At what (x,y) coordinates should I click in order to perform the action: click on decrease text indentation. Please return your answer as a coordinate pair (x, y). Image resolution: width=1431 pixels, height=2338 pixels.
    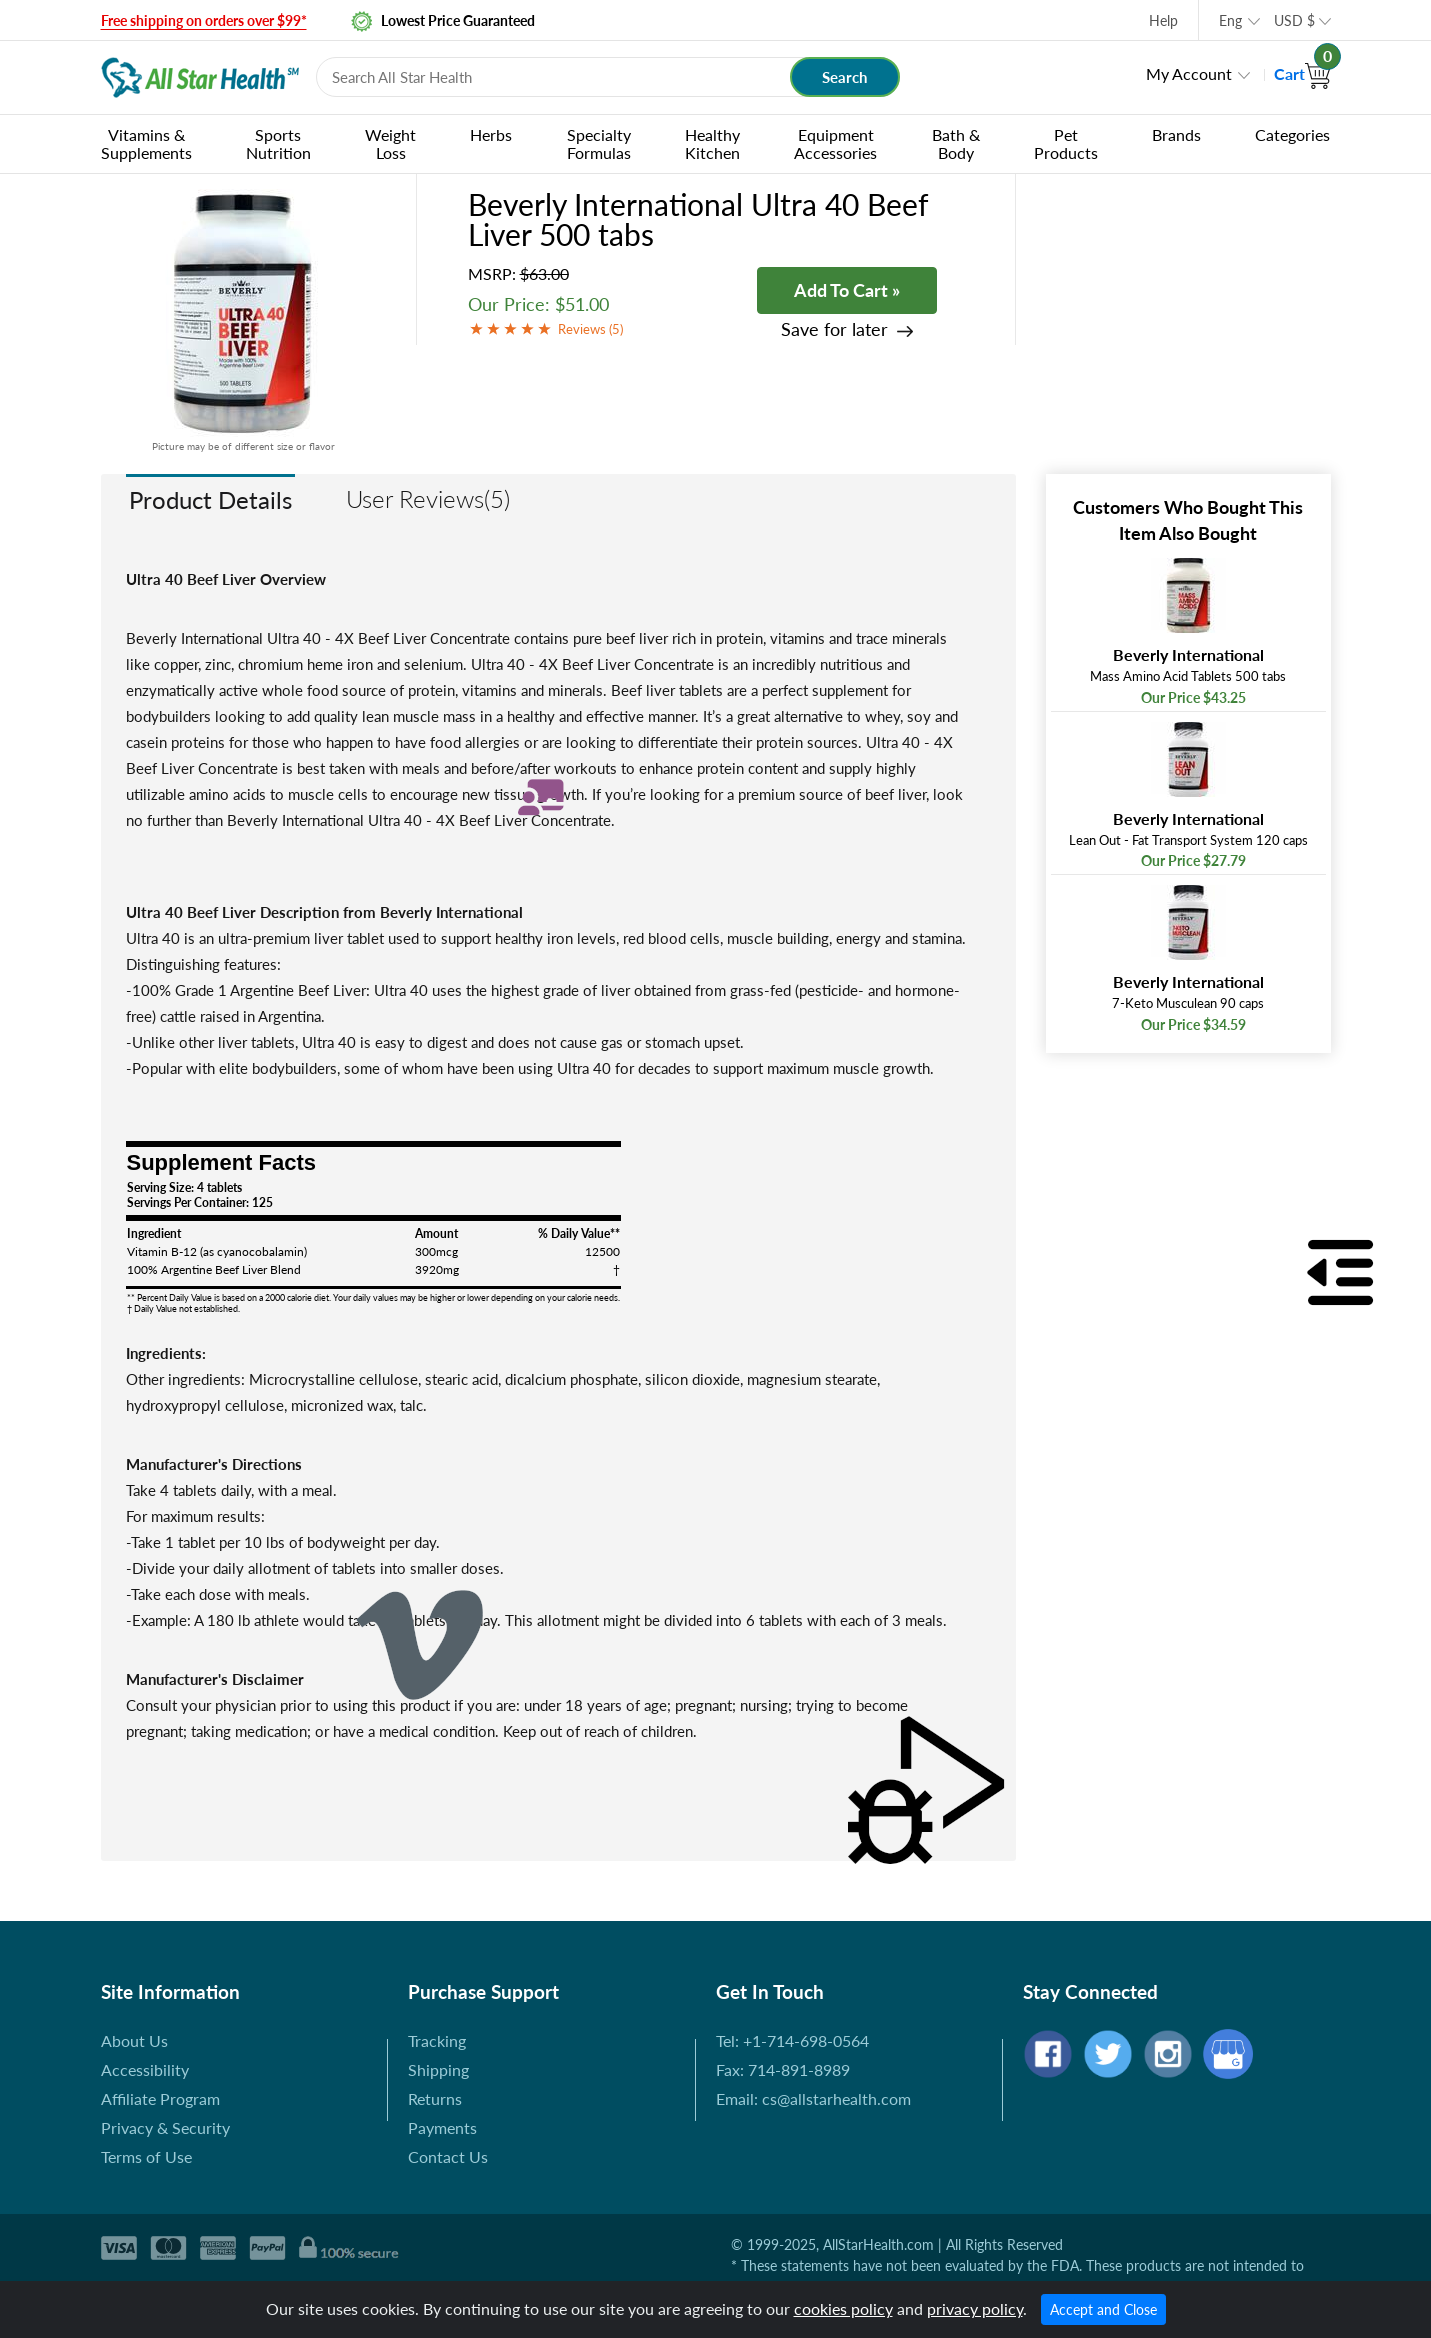
    Looking at the image, I should click on (1340, 1272).